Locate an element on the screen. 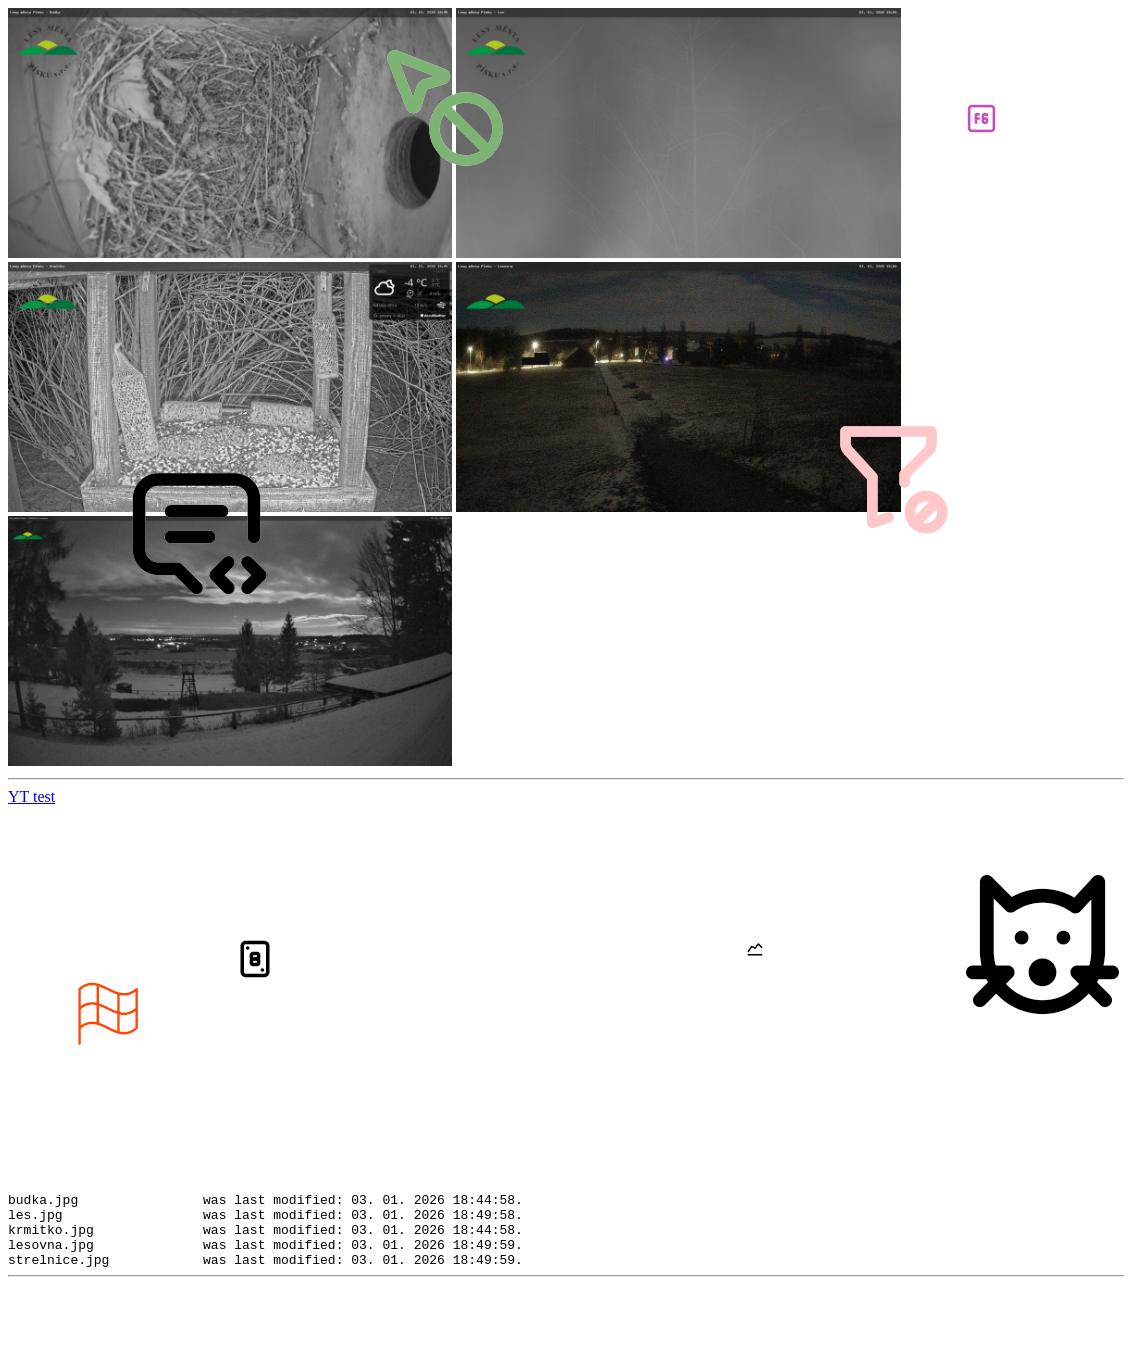 This screenshot has height=1347, width=1132. view code snippets in messages is located at coordinates (196, 530).